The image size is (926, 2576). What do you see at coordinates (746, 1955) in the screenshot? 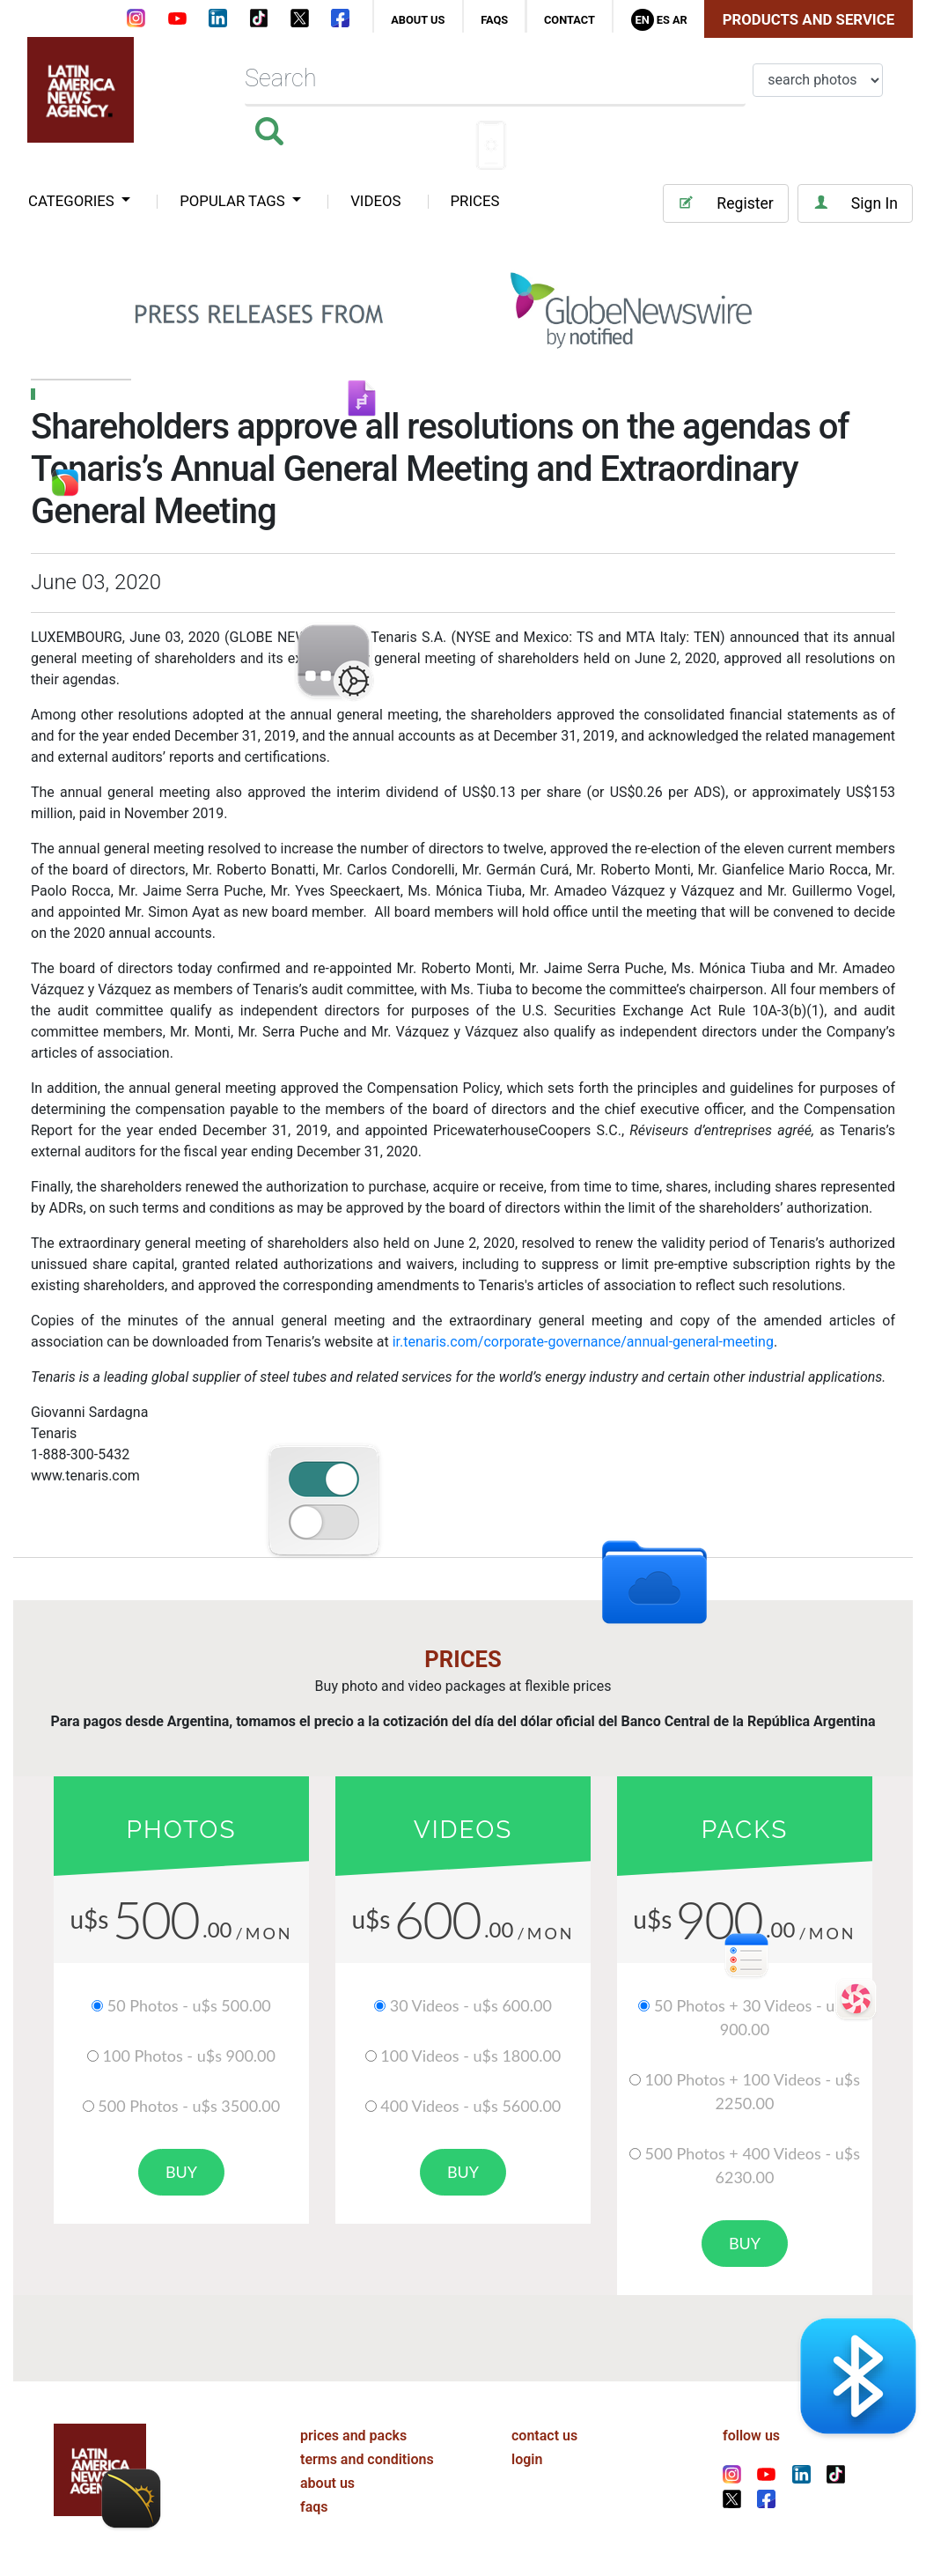
I see `open the basket notes or list-taking app` at bounding box center [746, 1955].